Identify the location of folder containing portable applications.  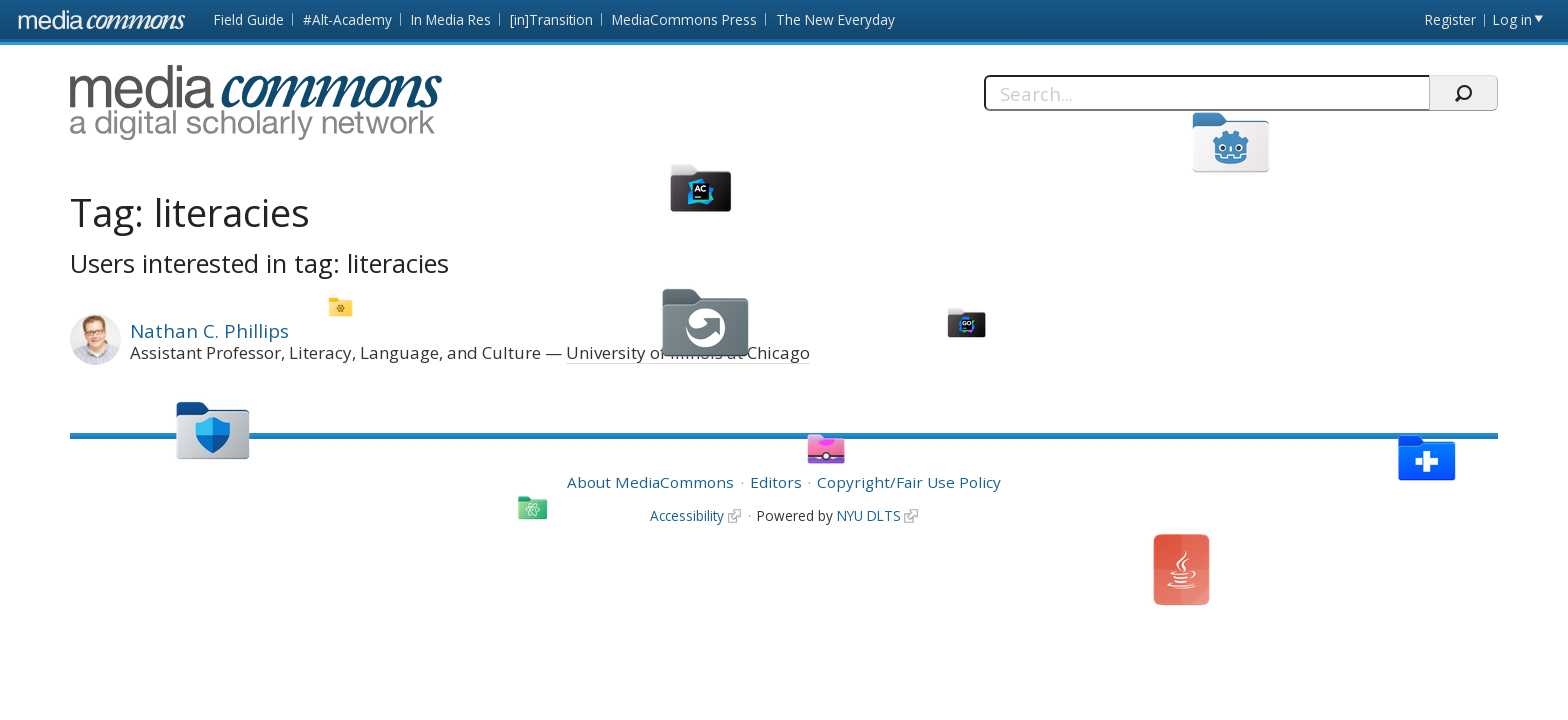
(705, 325).